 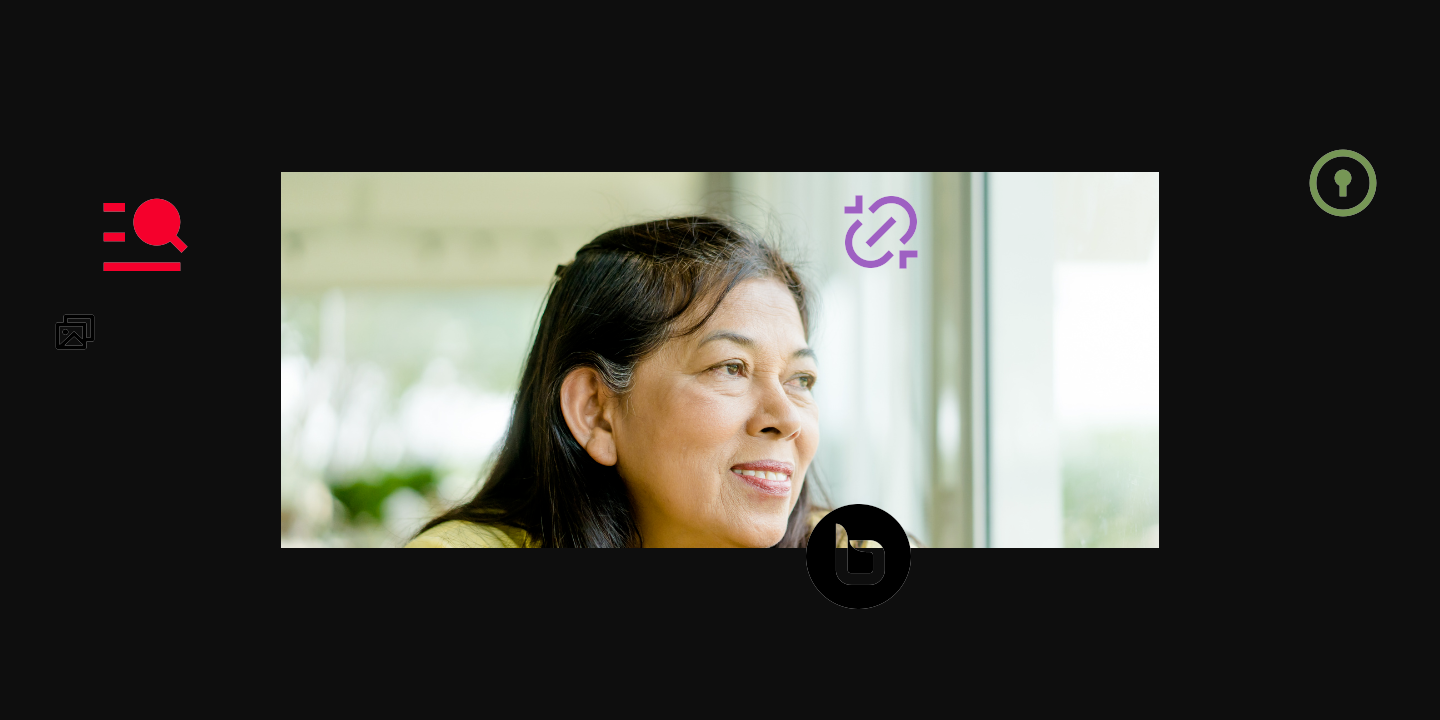 I want to click on search within menu options, so click(x=142, y=237).